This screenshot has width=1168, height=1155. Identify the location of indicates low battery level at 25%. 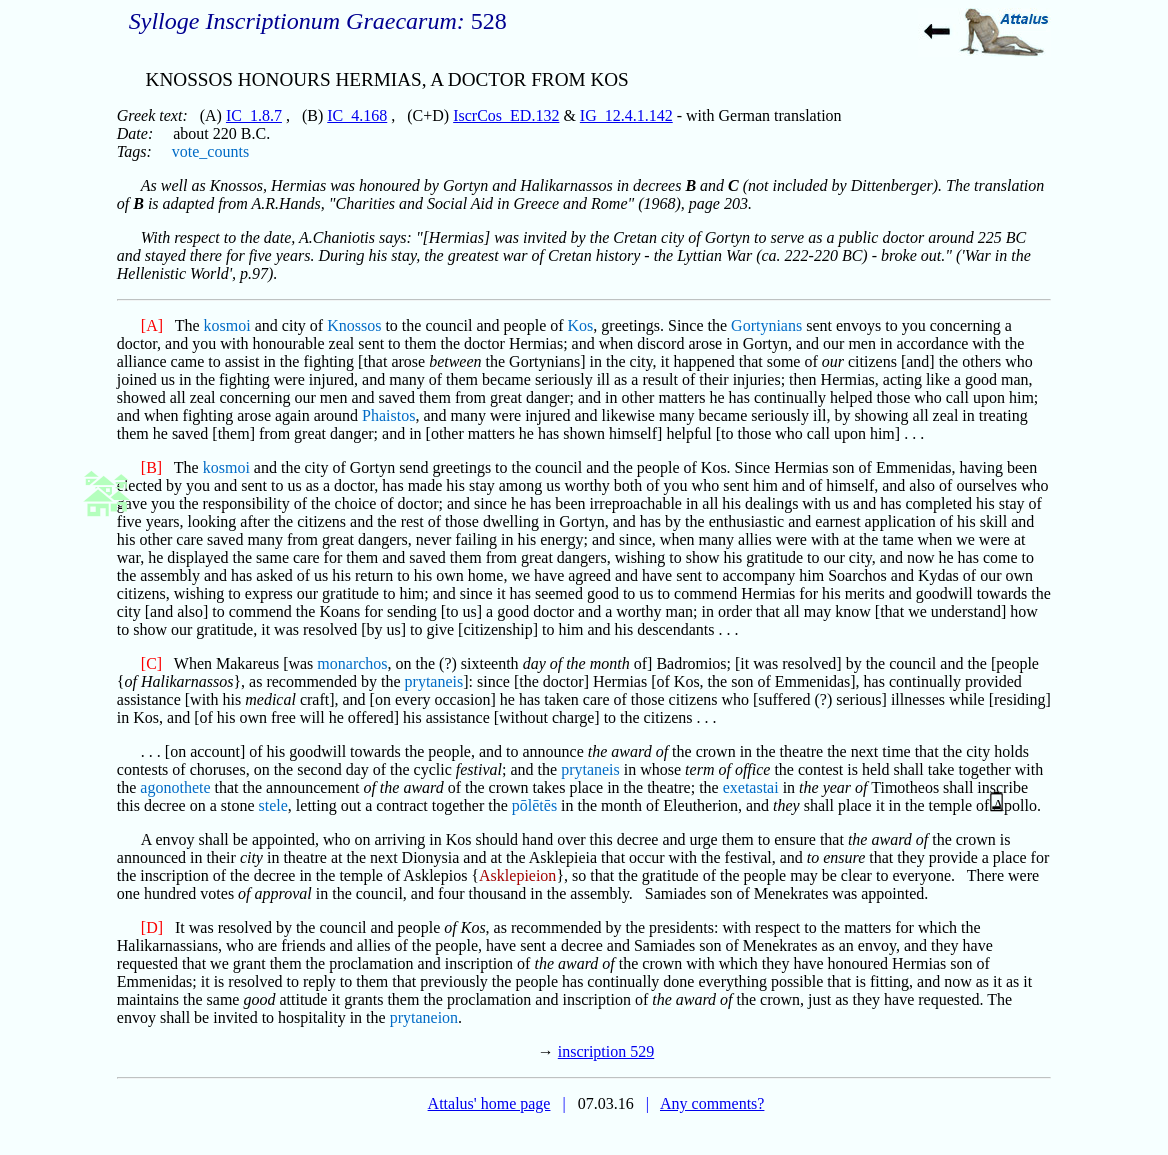
(996, 801).